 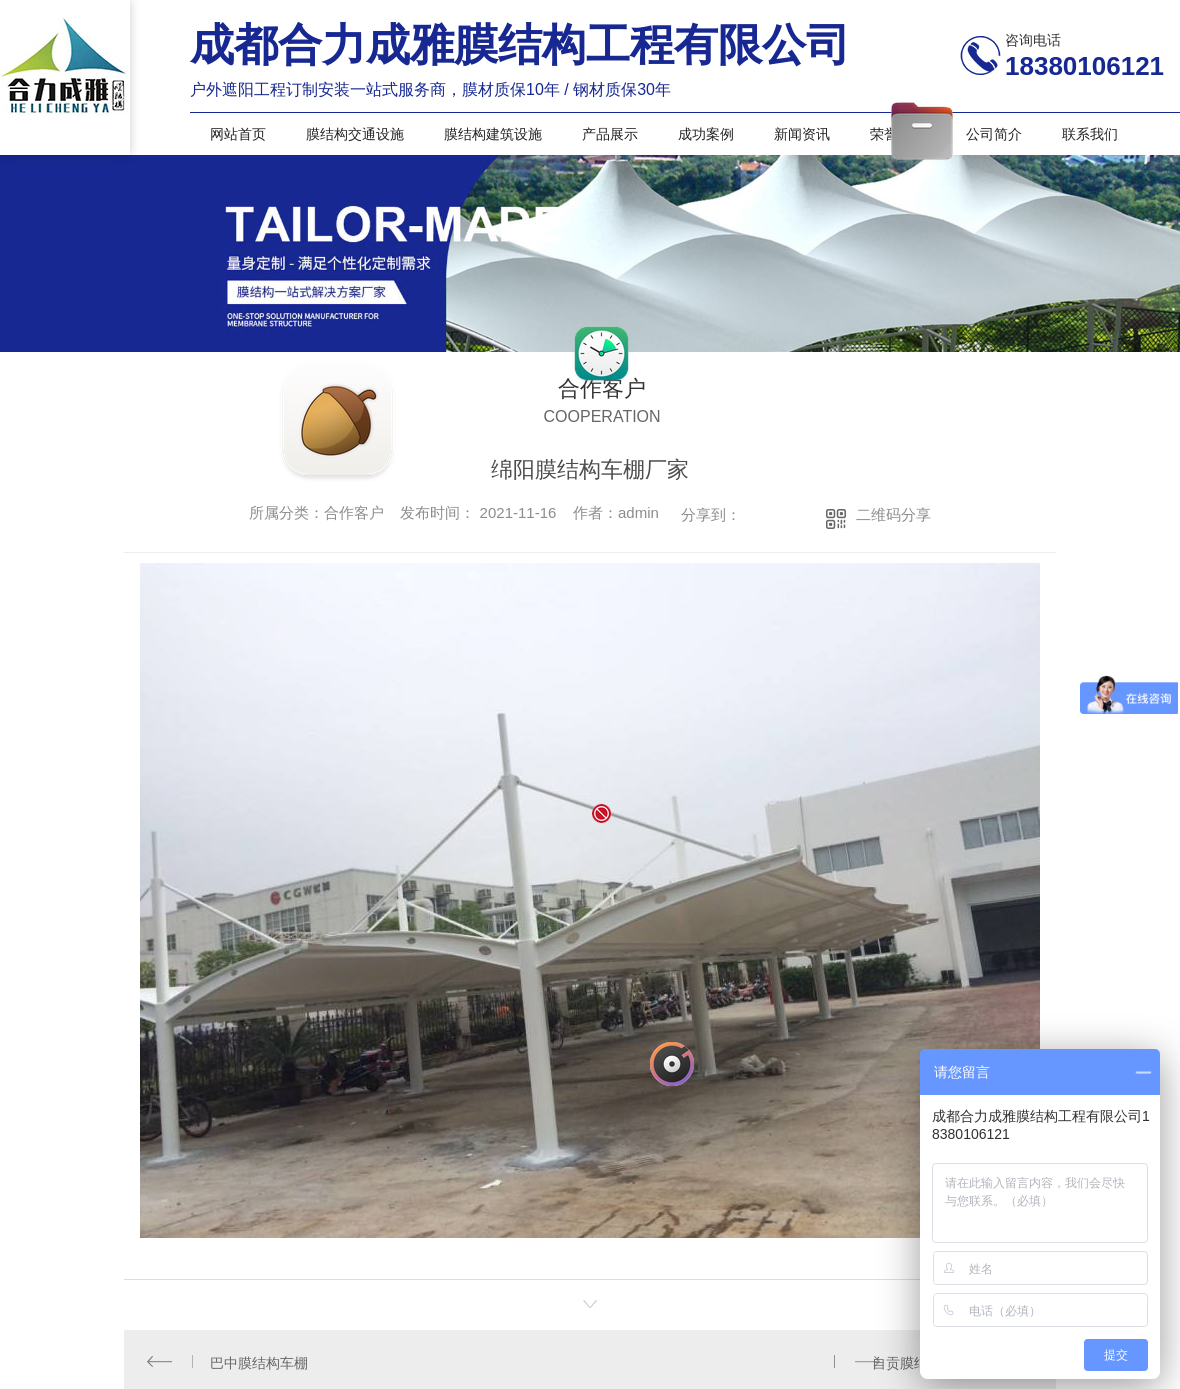 I want to click on open nutstore cloud storage app, so click(x=337, y=420).